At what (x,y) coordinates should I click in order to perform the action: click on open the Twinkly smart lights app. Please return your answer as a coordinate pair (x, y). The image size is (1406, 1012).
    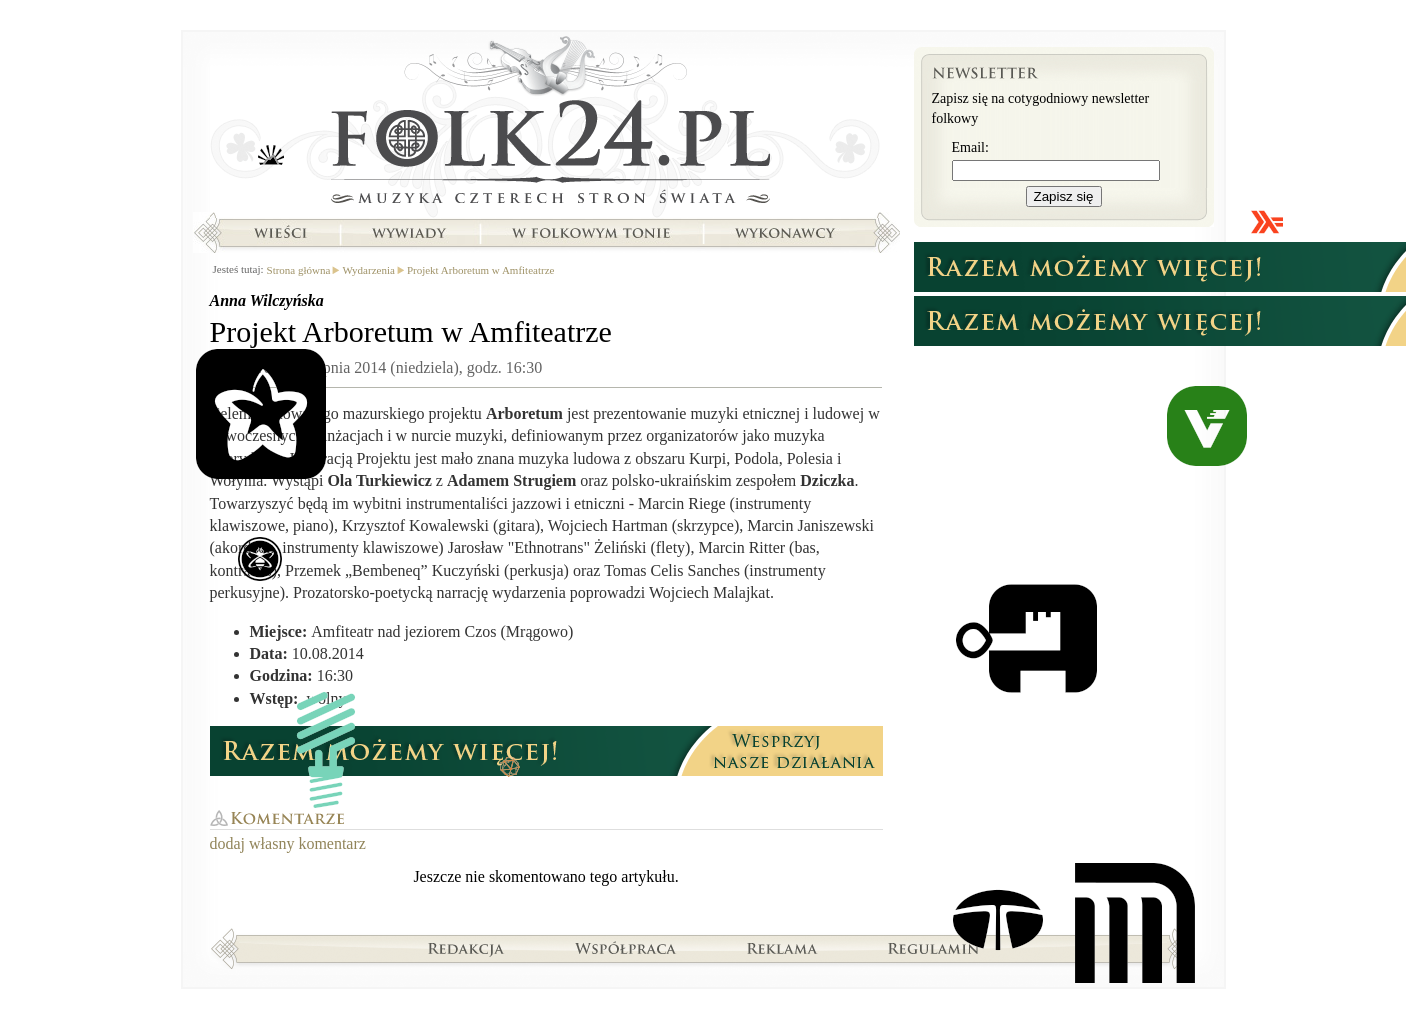
    Looking at the image, I should click on (261, 414).